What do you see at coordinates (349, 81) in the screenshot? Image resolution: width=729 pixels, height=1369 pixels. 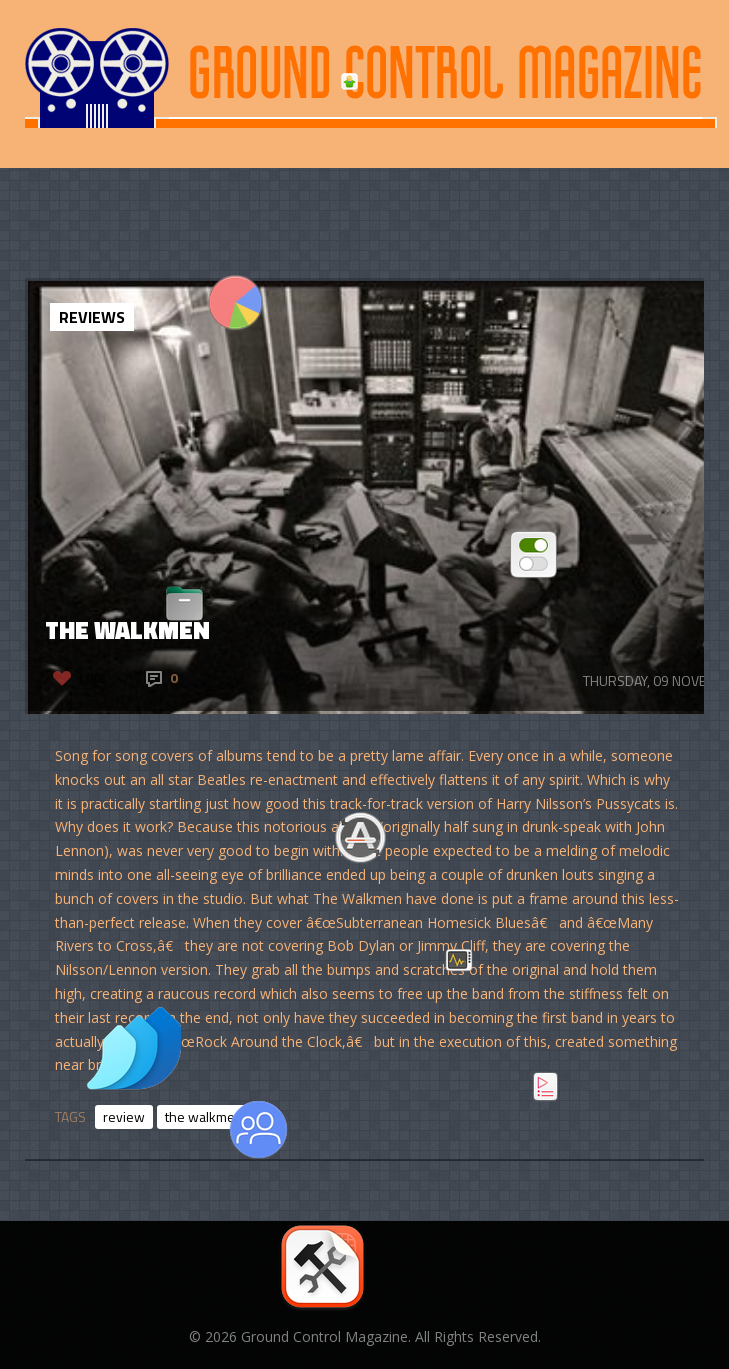 I see `open gajim instant messaging app` at bounding box center [349, 81].